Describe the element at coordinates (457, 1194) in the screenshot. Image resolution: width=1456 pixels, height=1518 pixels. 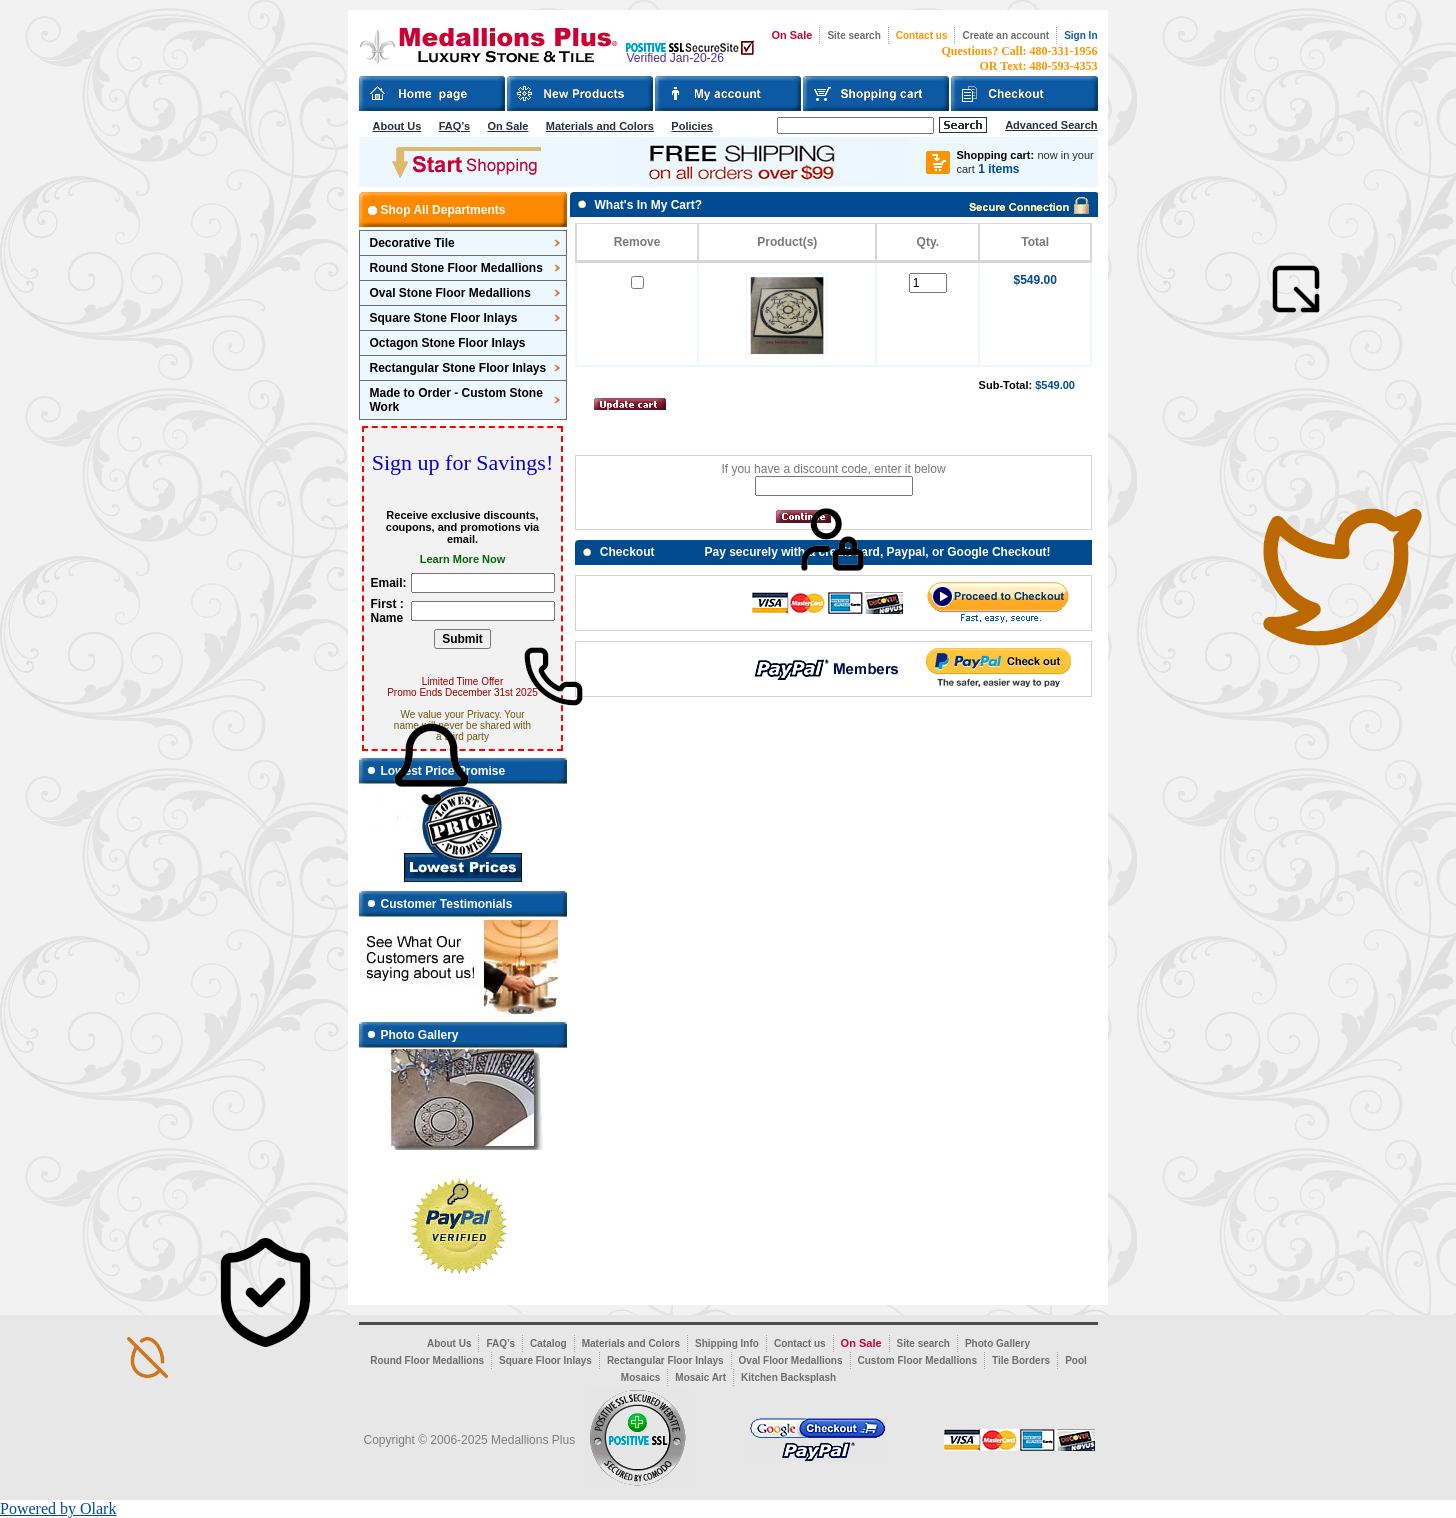
I see `access security or authentication settings` at that location.